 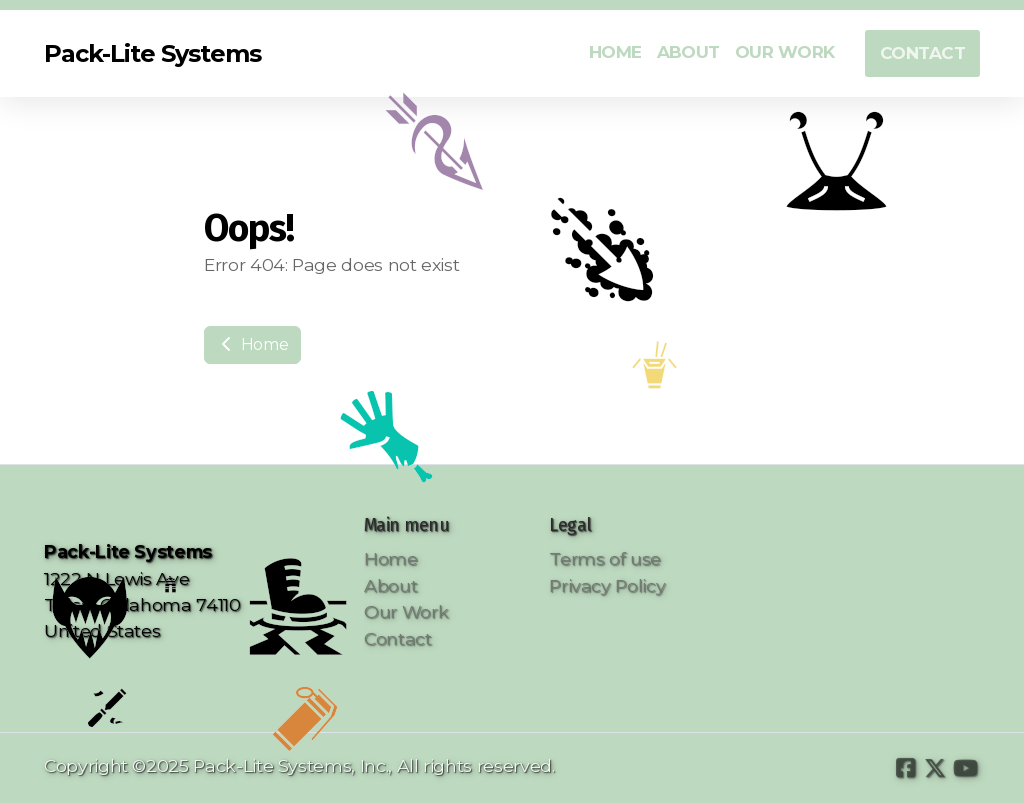 I want to click on select imp or demon character, so click(x=89, y=617).